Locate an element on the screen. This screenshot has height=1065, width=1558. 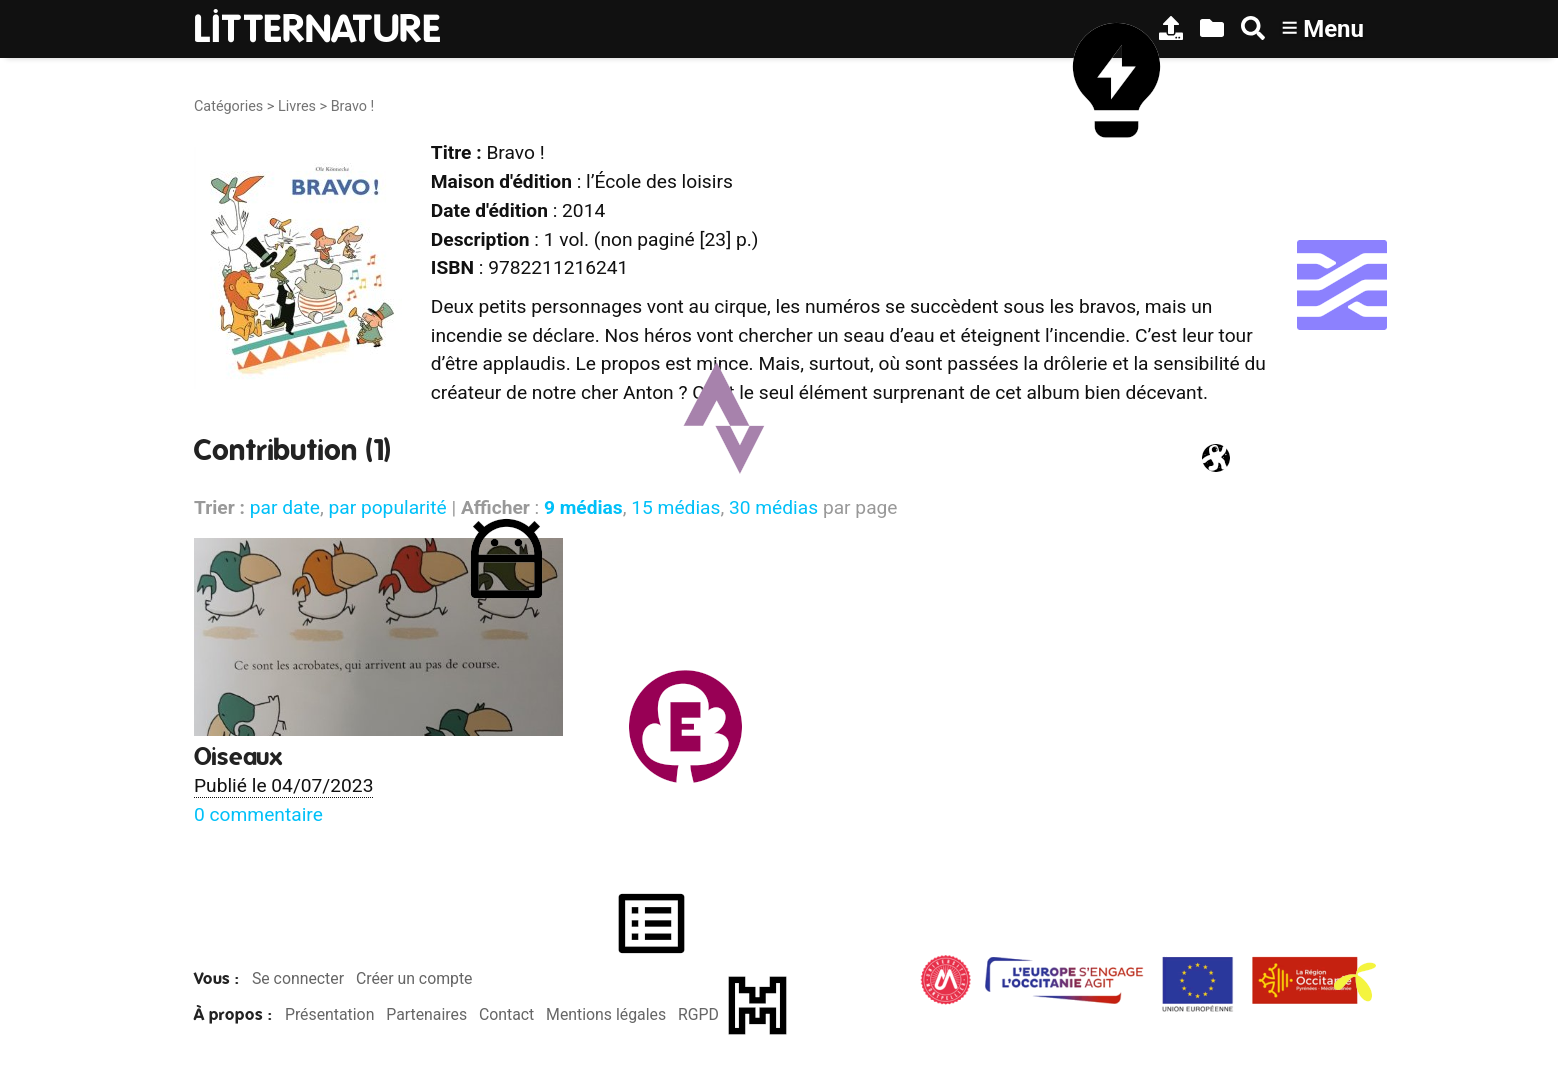
android operating system logo is located at coordinates (506, 558).